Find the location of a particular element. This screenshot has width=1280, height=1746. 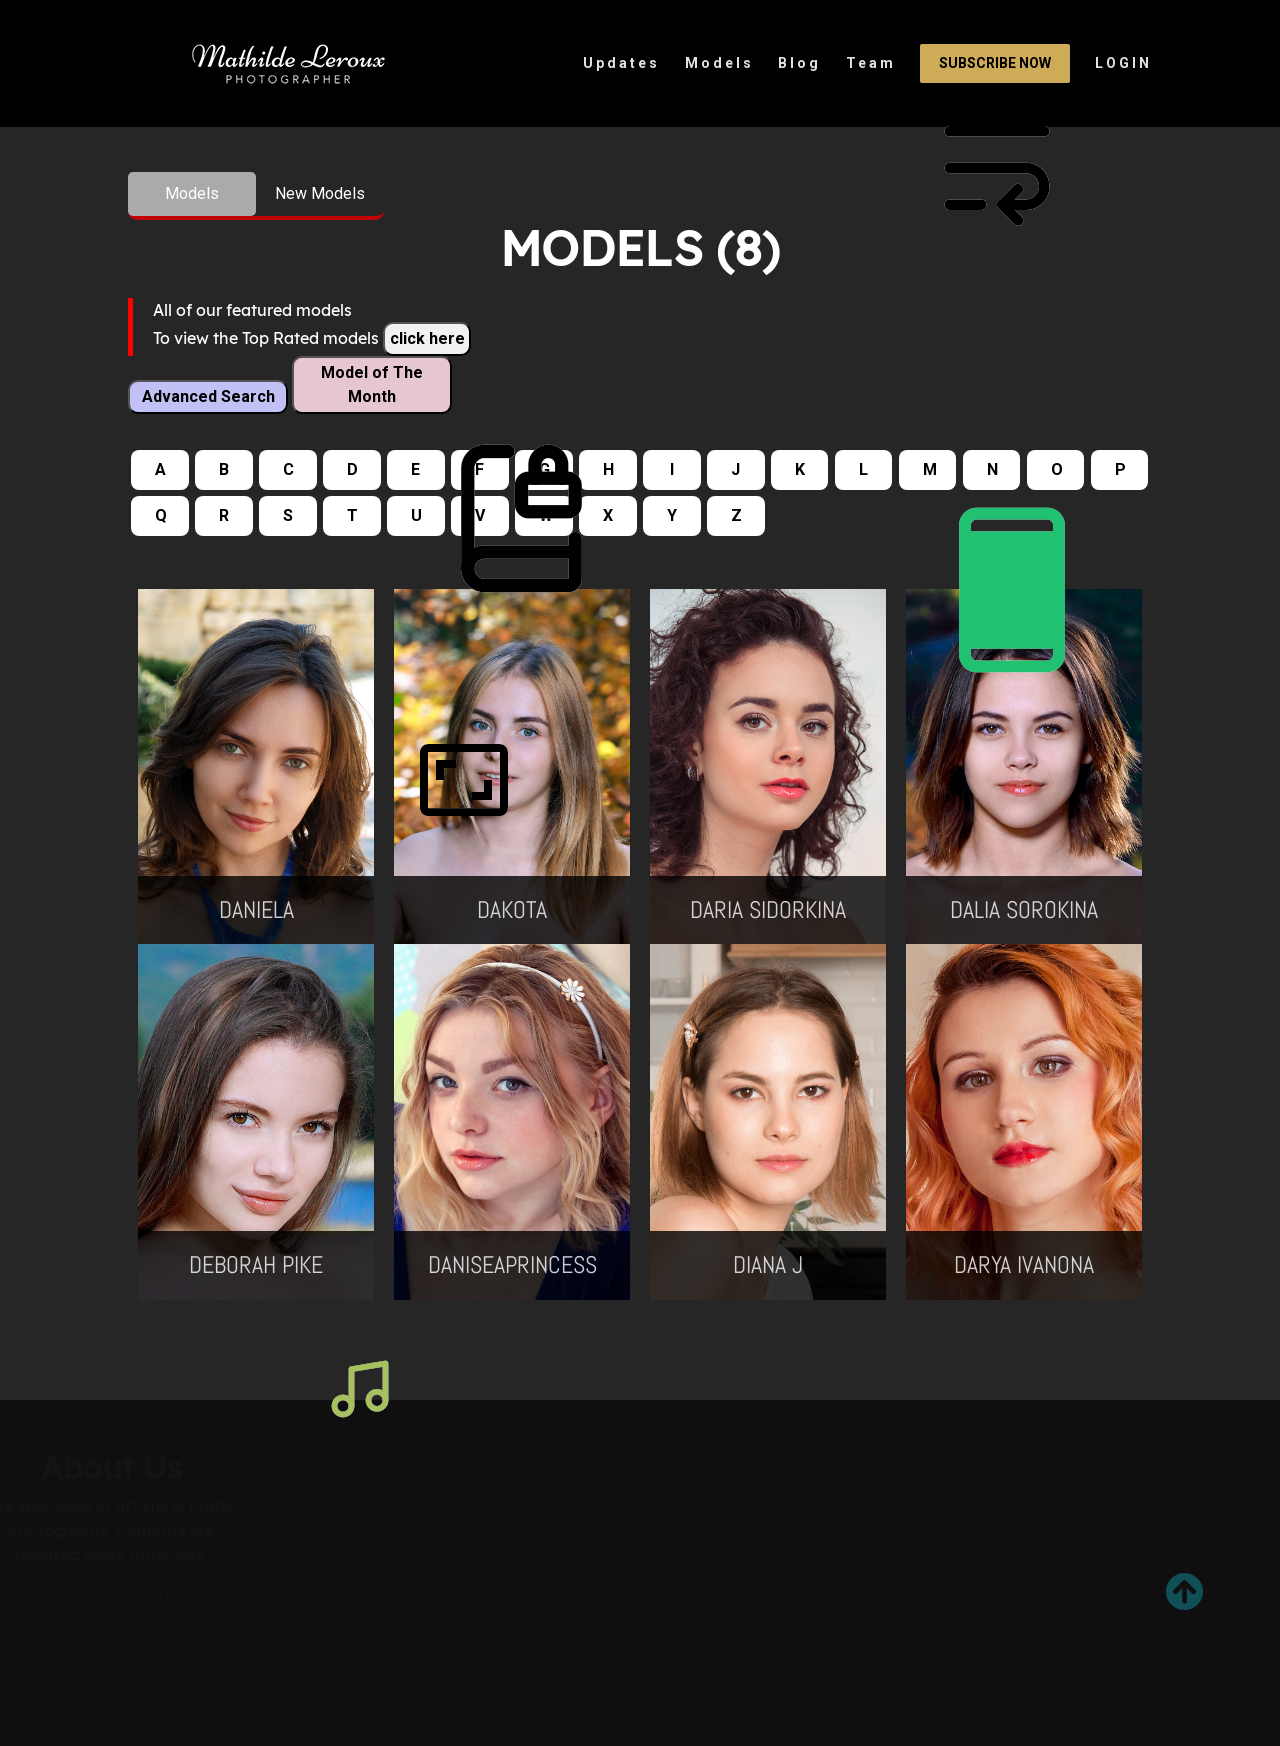

toggle text wrapping in a document or code editor is located at coordinates (997, 168).